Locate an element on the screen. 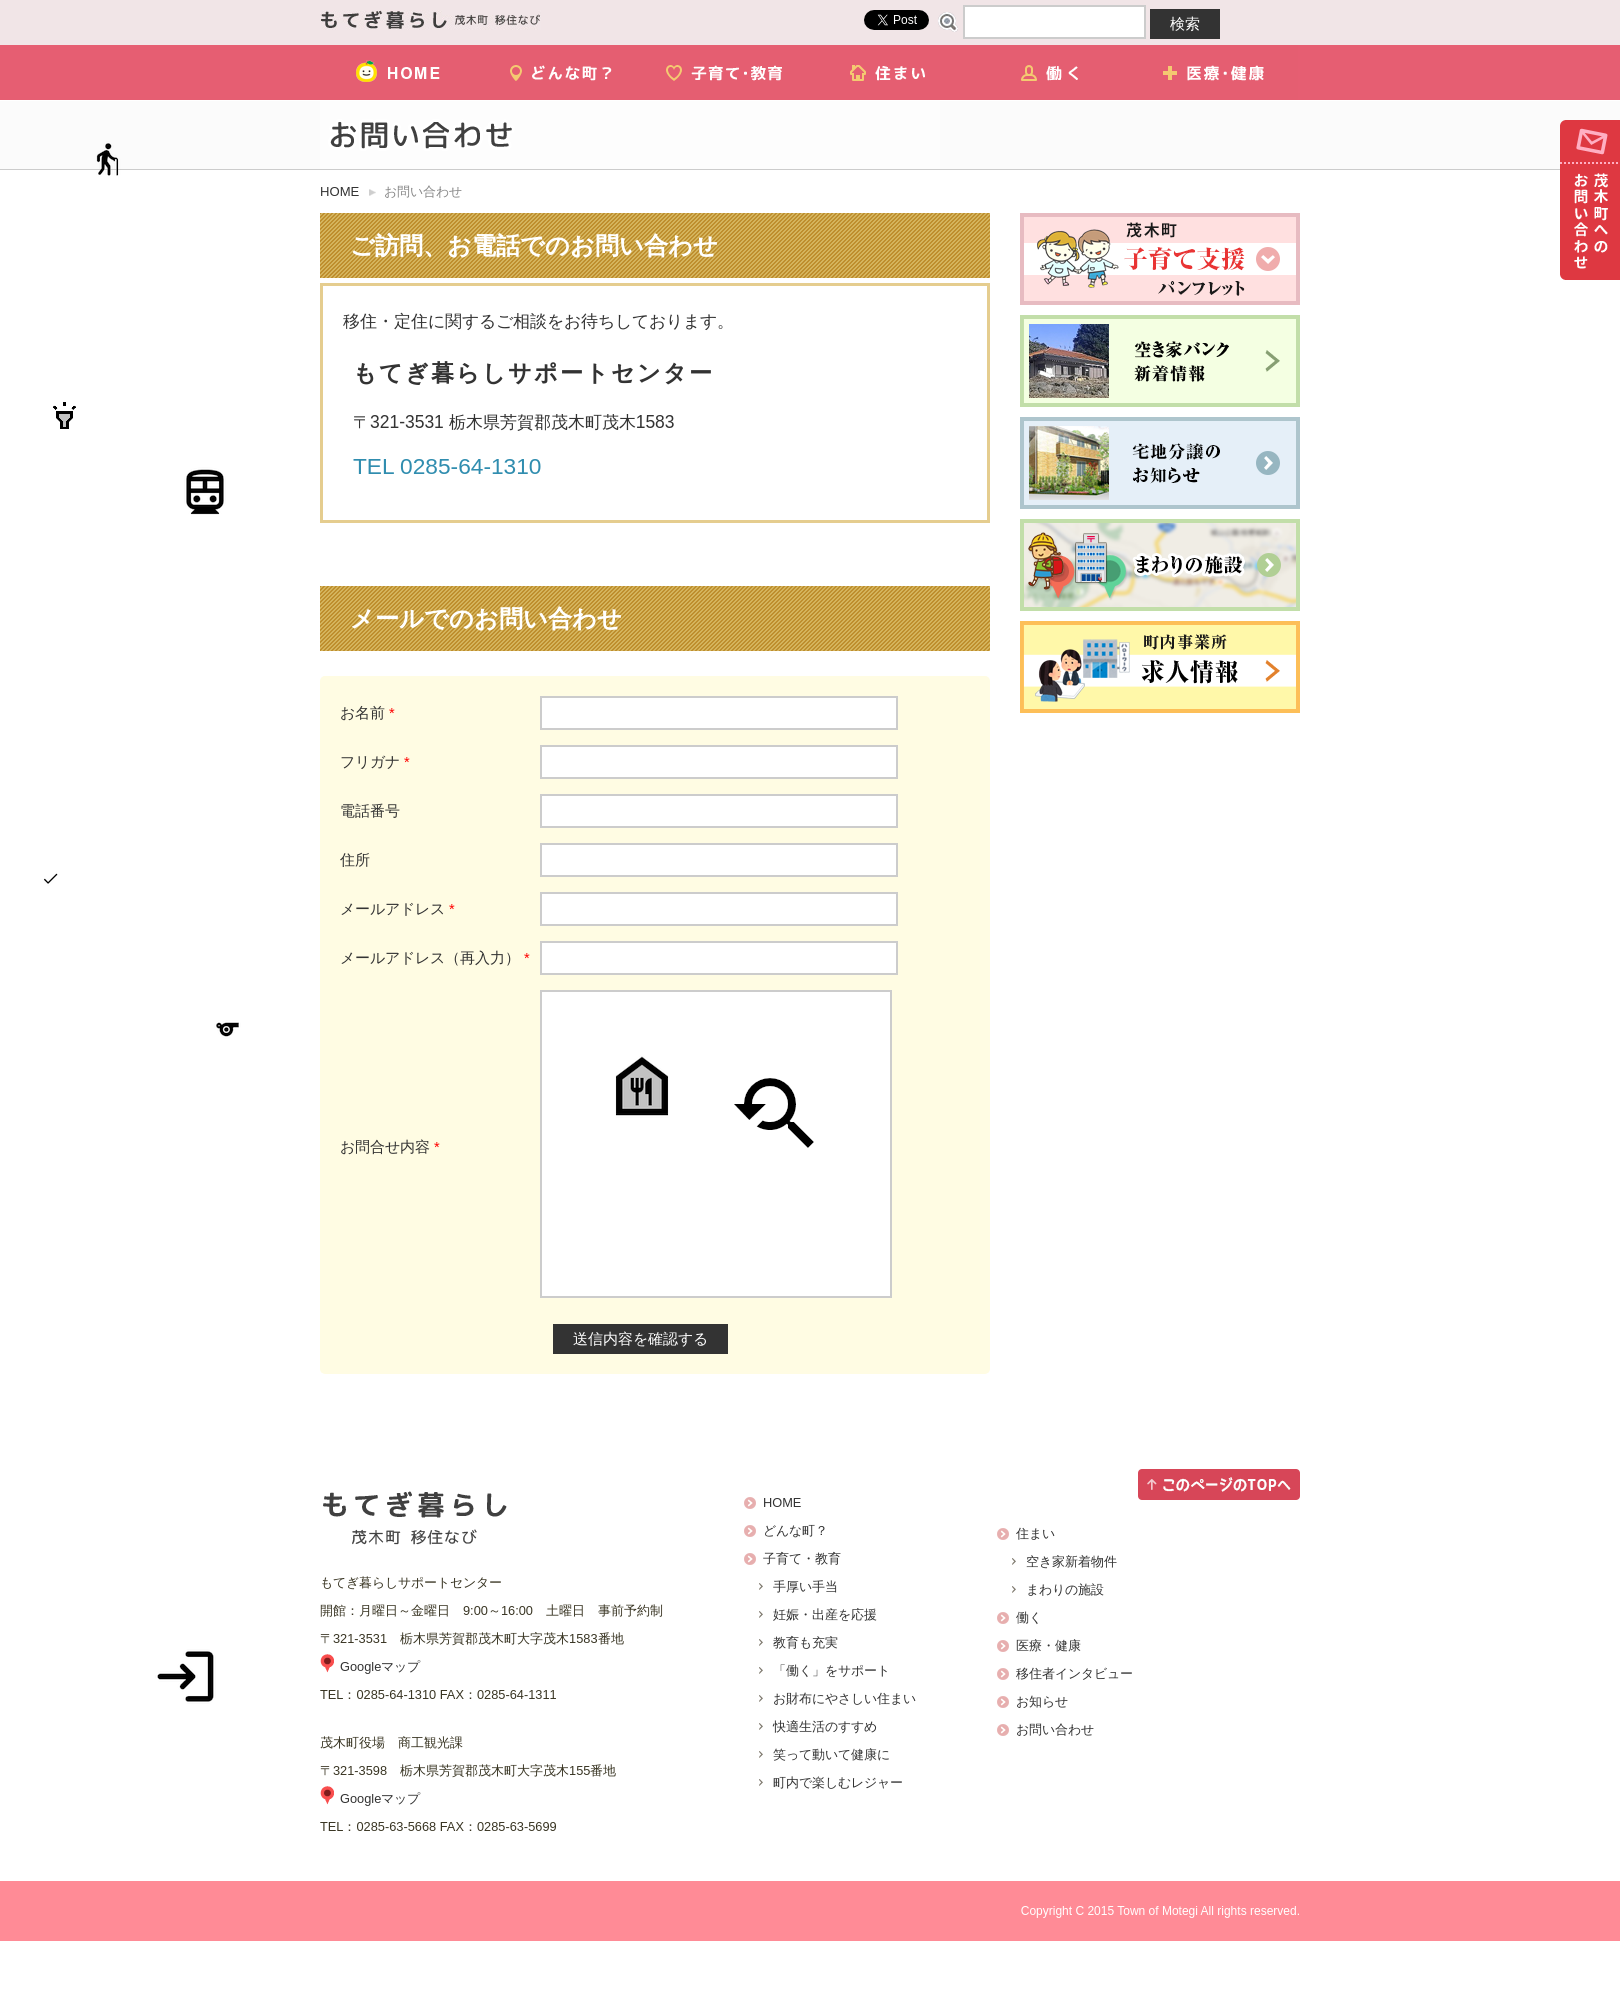 Image resolution: width=1620 pixels, height=2001 pixels. get subway or metro directions is located at coordinates (205, 493).